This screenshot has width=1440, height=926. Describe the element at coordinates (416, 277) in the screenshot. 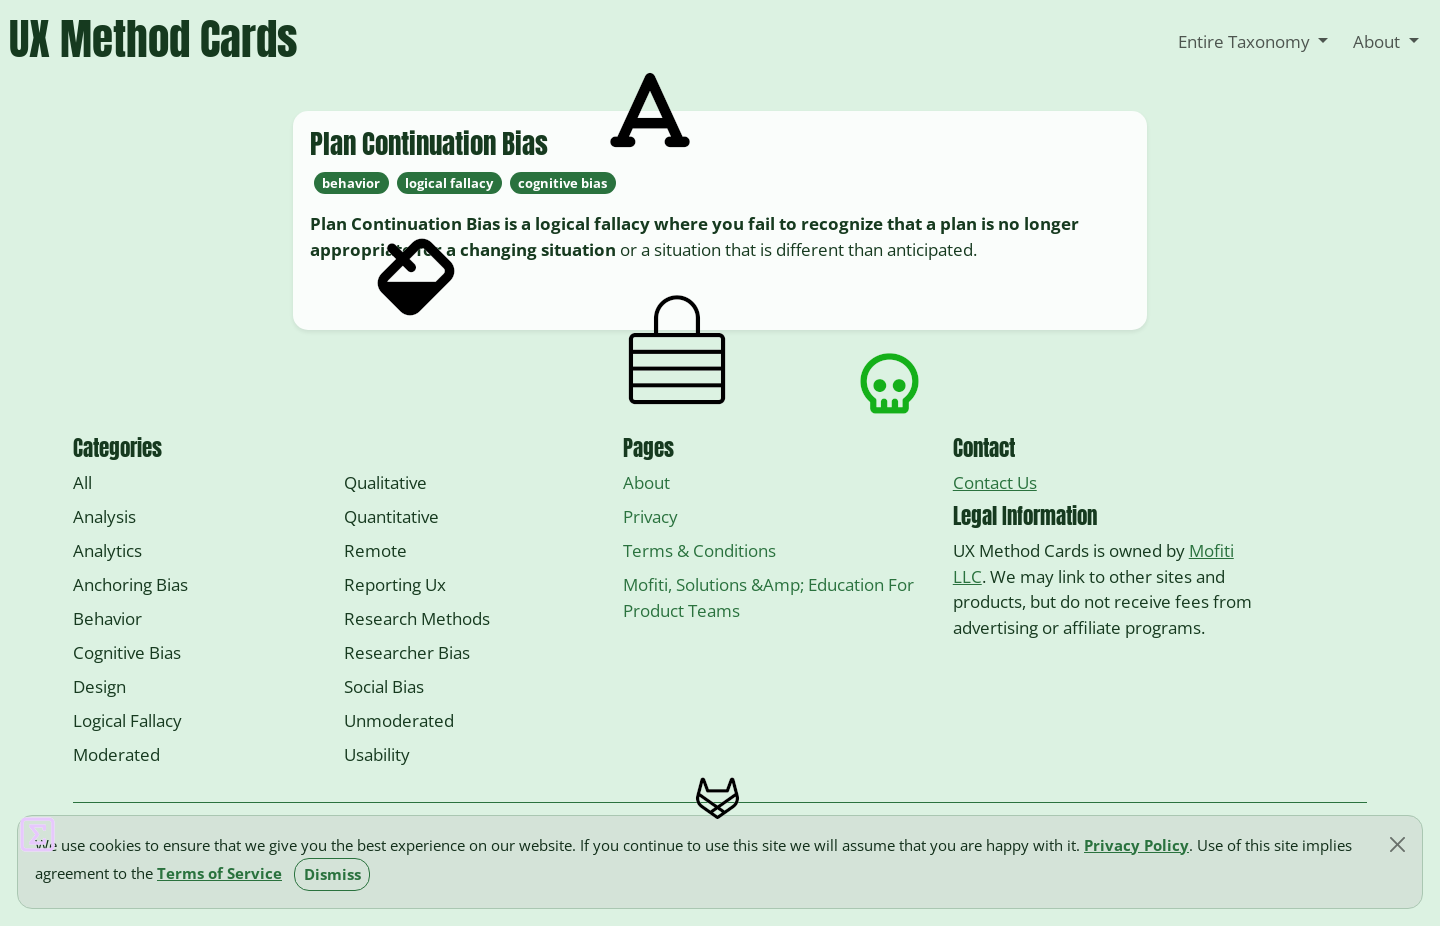

I see `fill an area with color` at that location.